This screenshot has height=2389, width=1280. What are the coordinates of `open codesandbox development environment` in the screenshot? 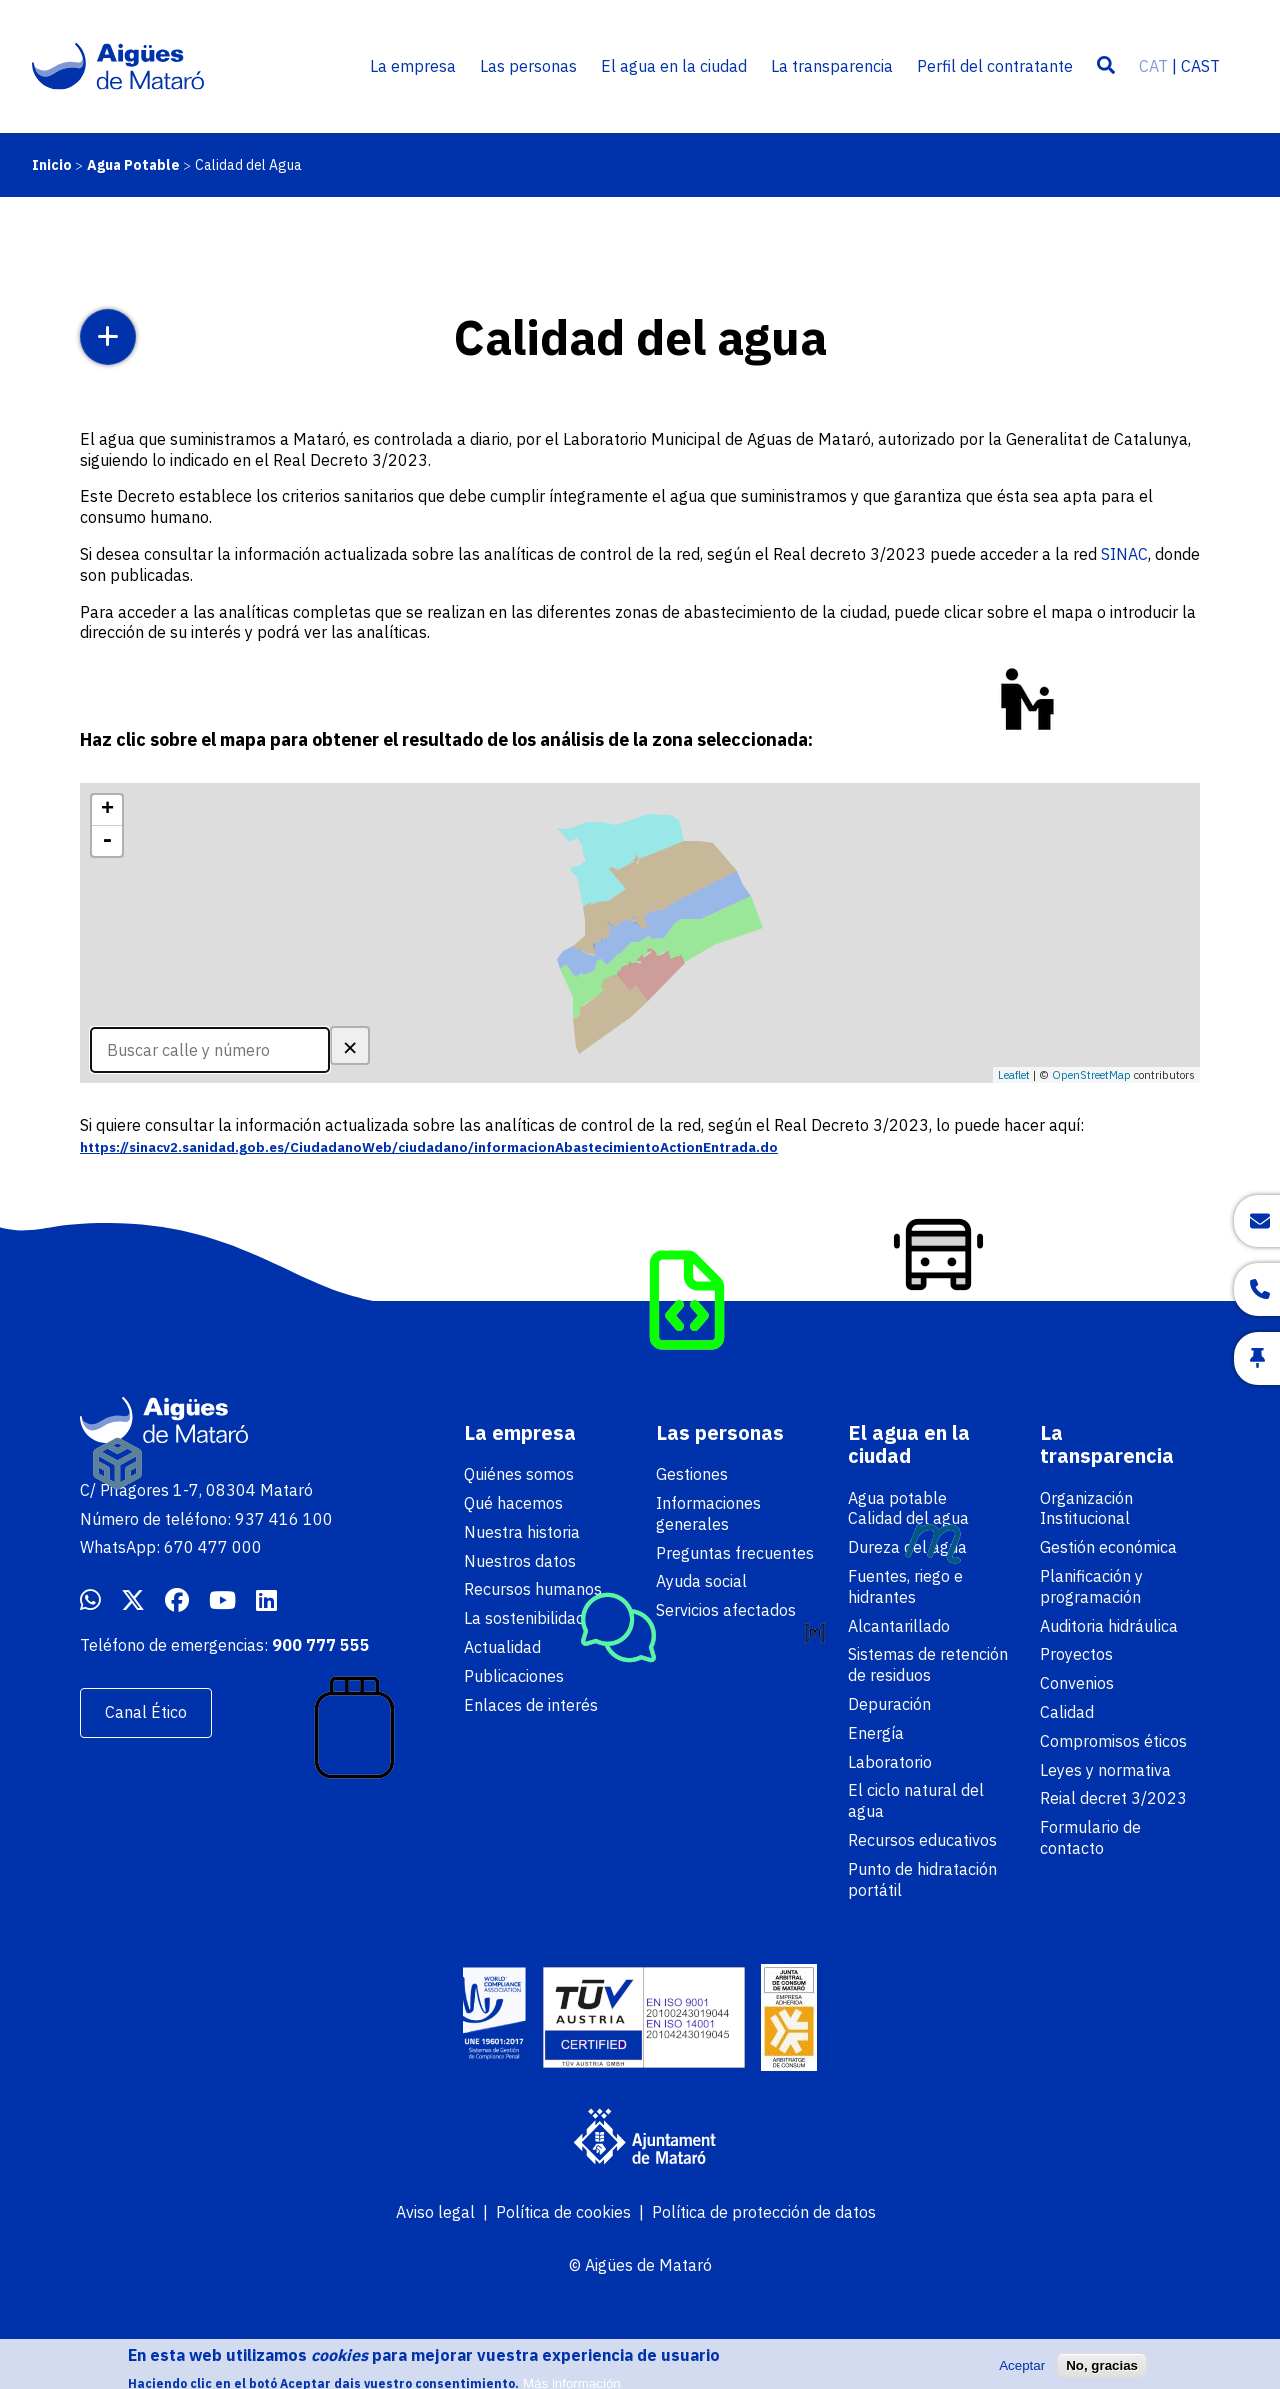 It's located at (117, 1463).